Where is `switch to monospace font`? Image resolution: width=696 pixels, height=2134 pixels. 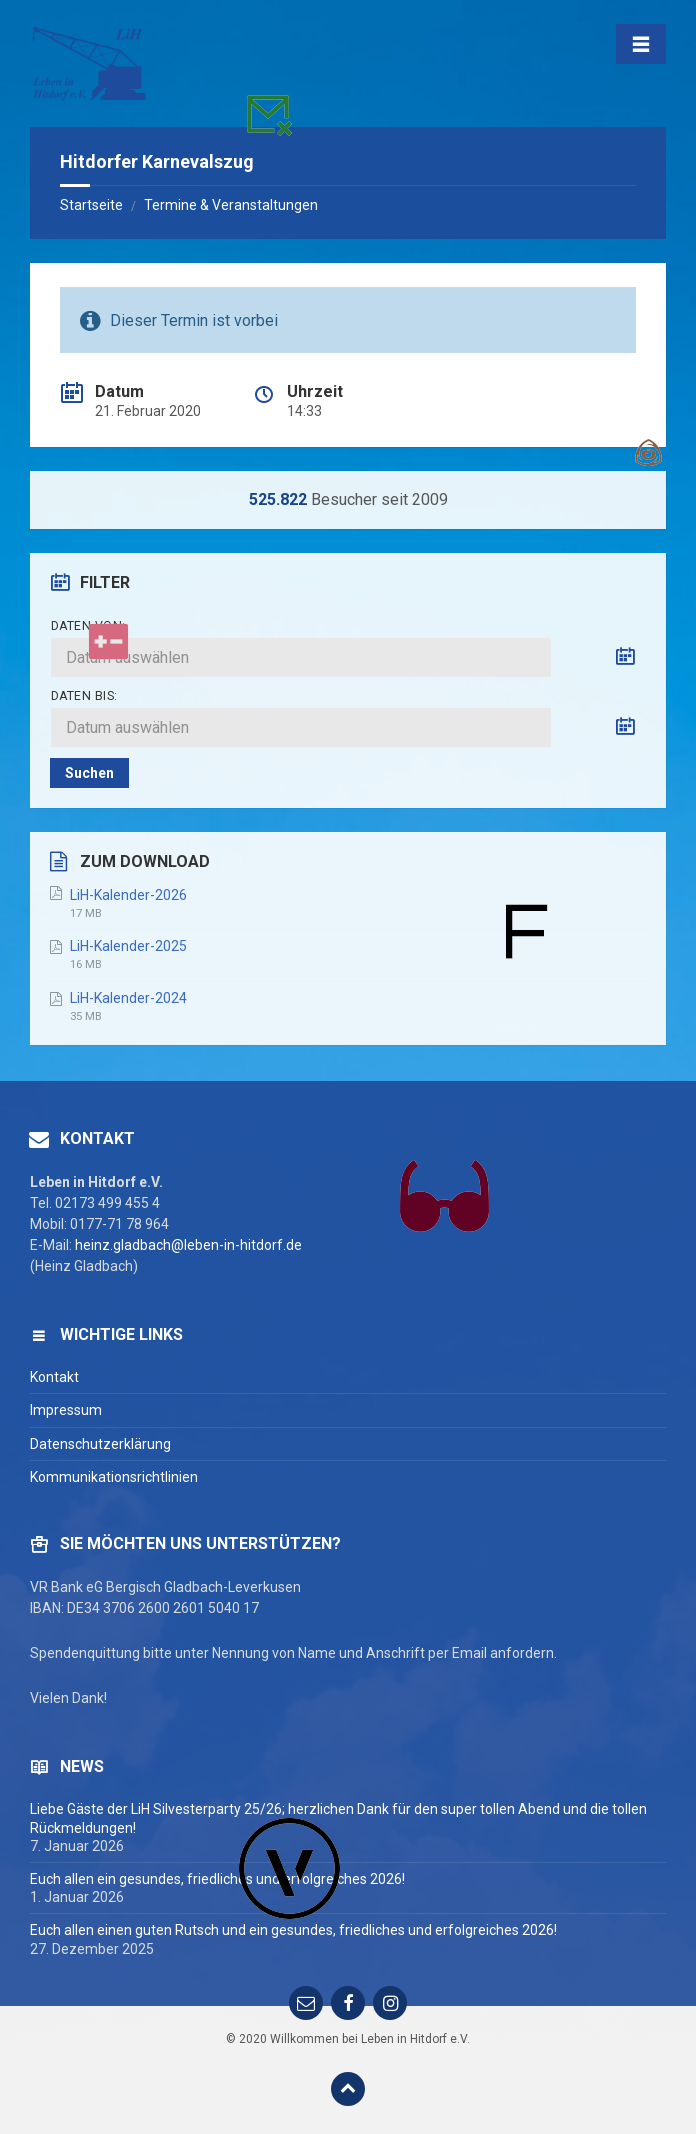
switch to monospace font is located at coordinates (525, 930).